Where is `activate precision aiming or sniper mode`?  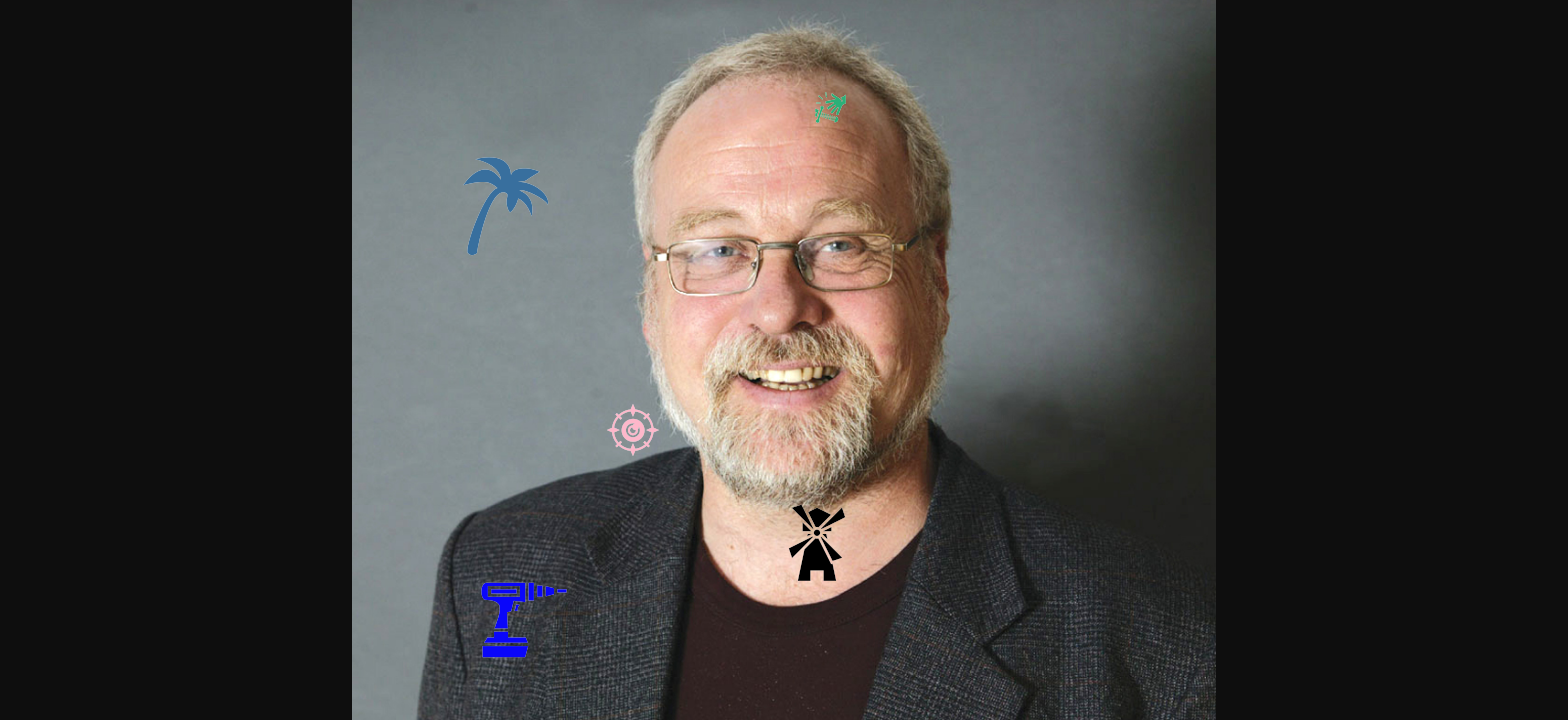
activate precision aiming or sniper mode is located at coordinates (632, 430).